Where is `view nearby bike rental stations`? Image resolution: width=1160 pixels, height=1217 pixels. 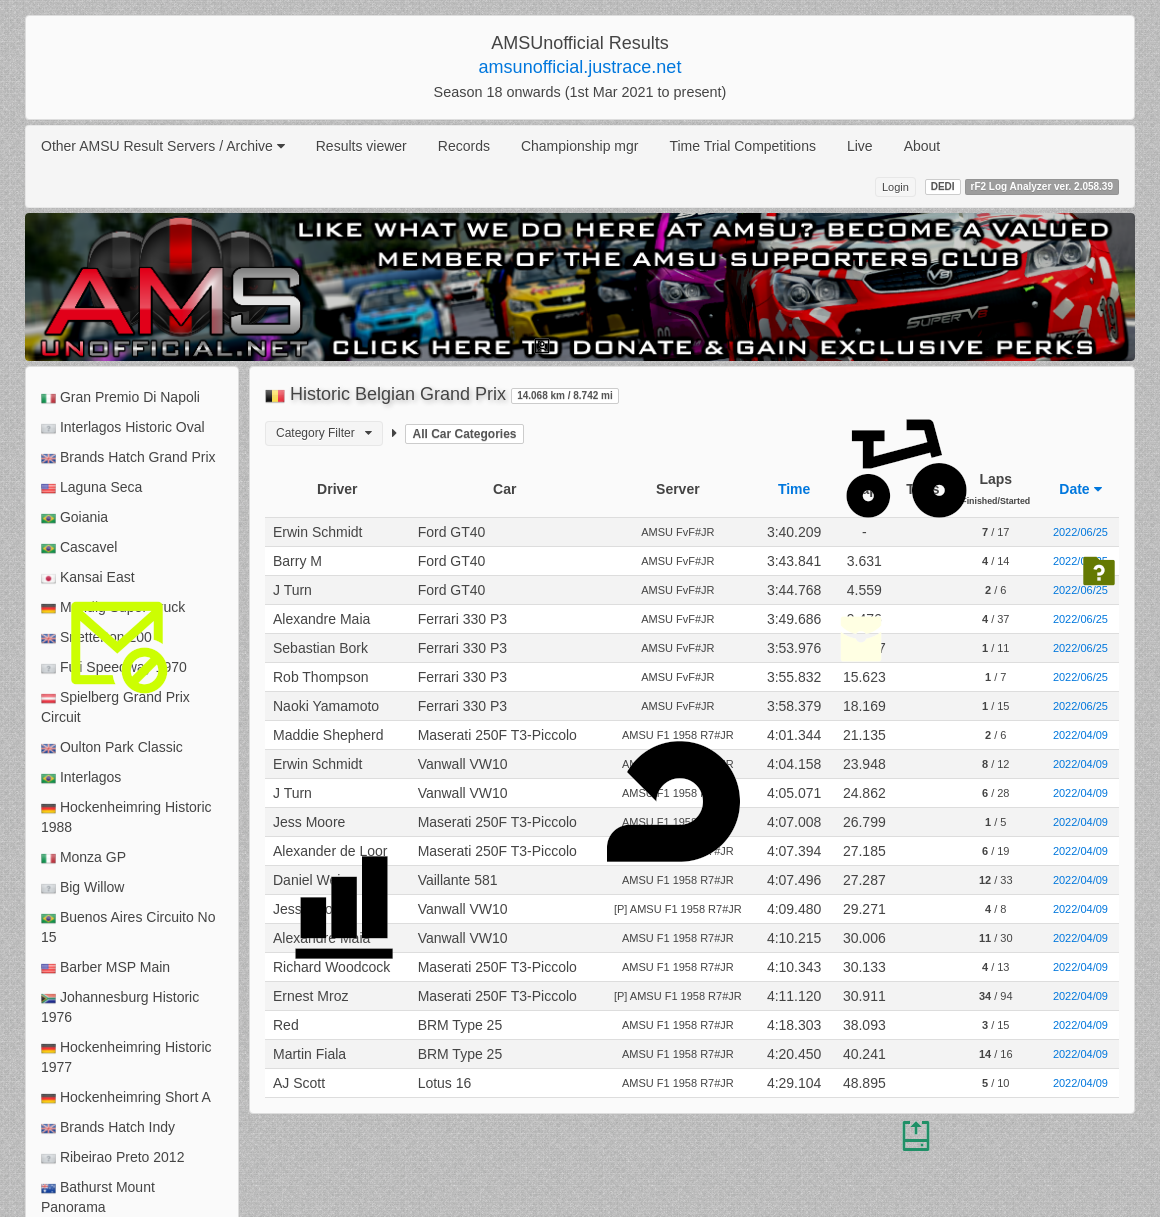
view nearby bike rental stations is located at coordinates (906, 468).